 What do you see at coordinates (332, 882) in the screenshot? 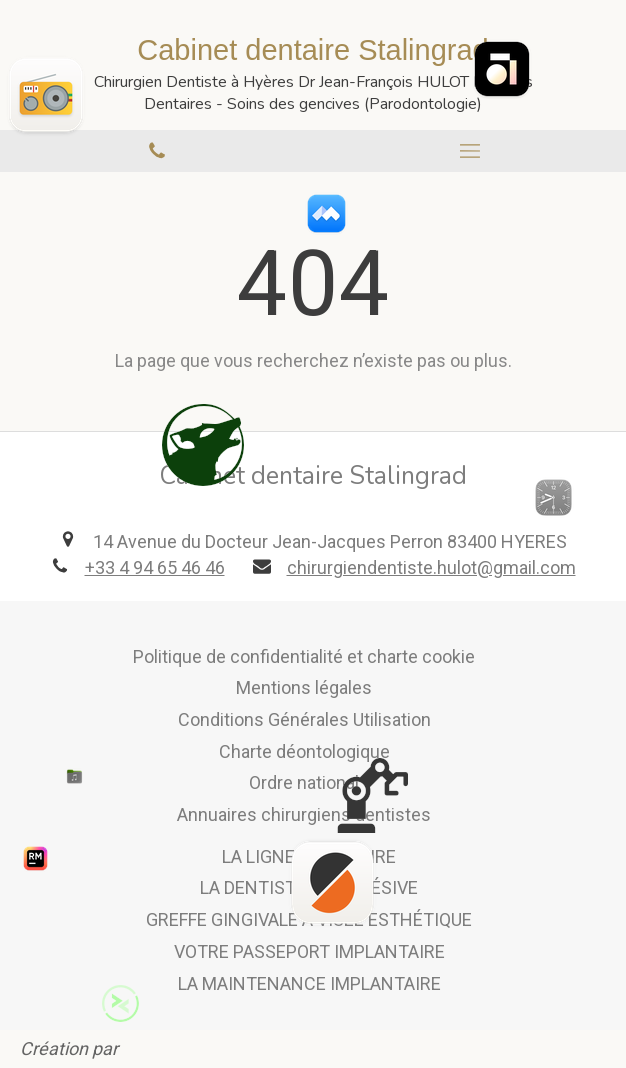
I see `open PrusaSlicer 3D printing software` at bounding box center [332, 882].